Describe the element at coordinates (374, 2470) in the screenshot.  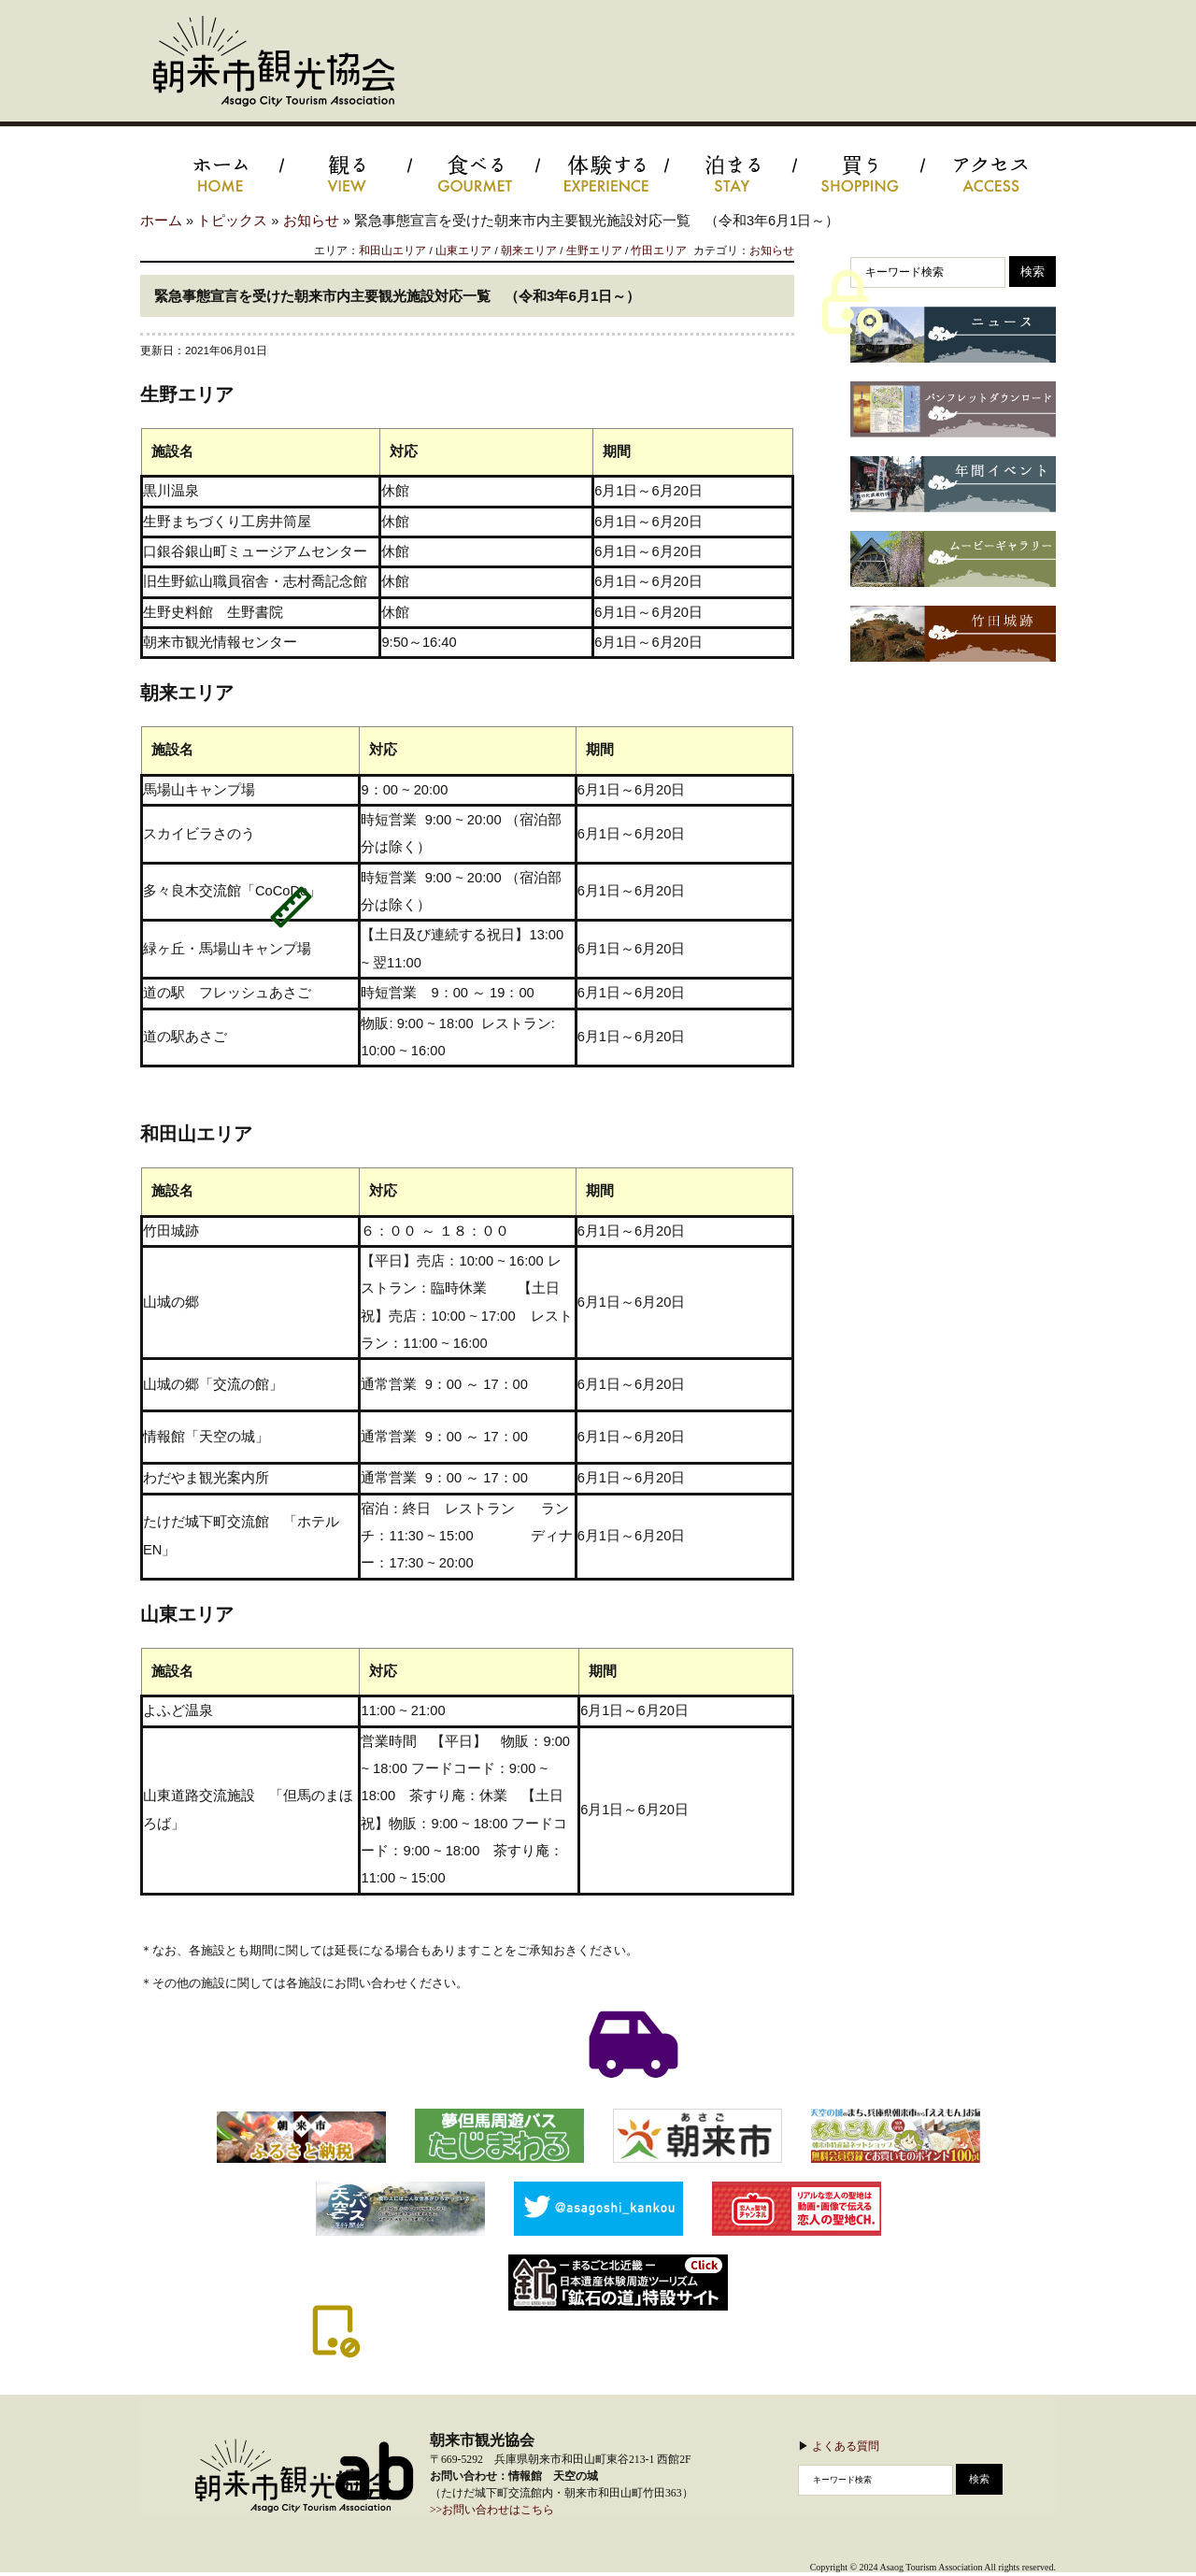
I see `switch to latin alphabet input` at that location.